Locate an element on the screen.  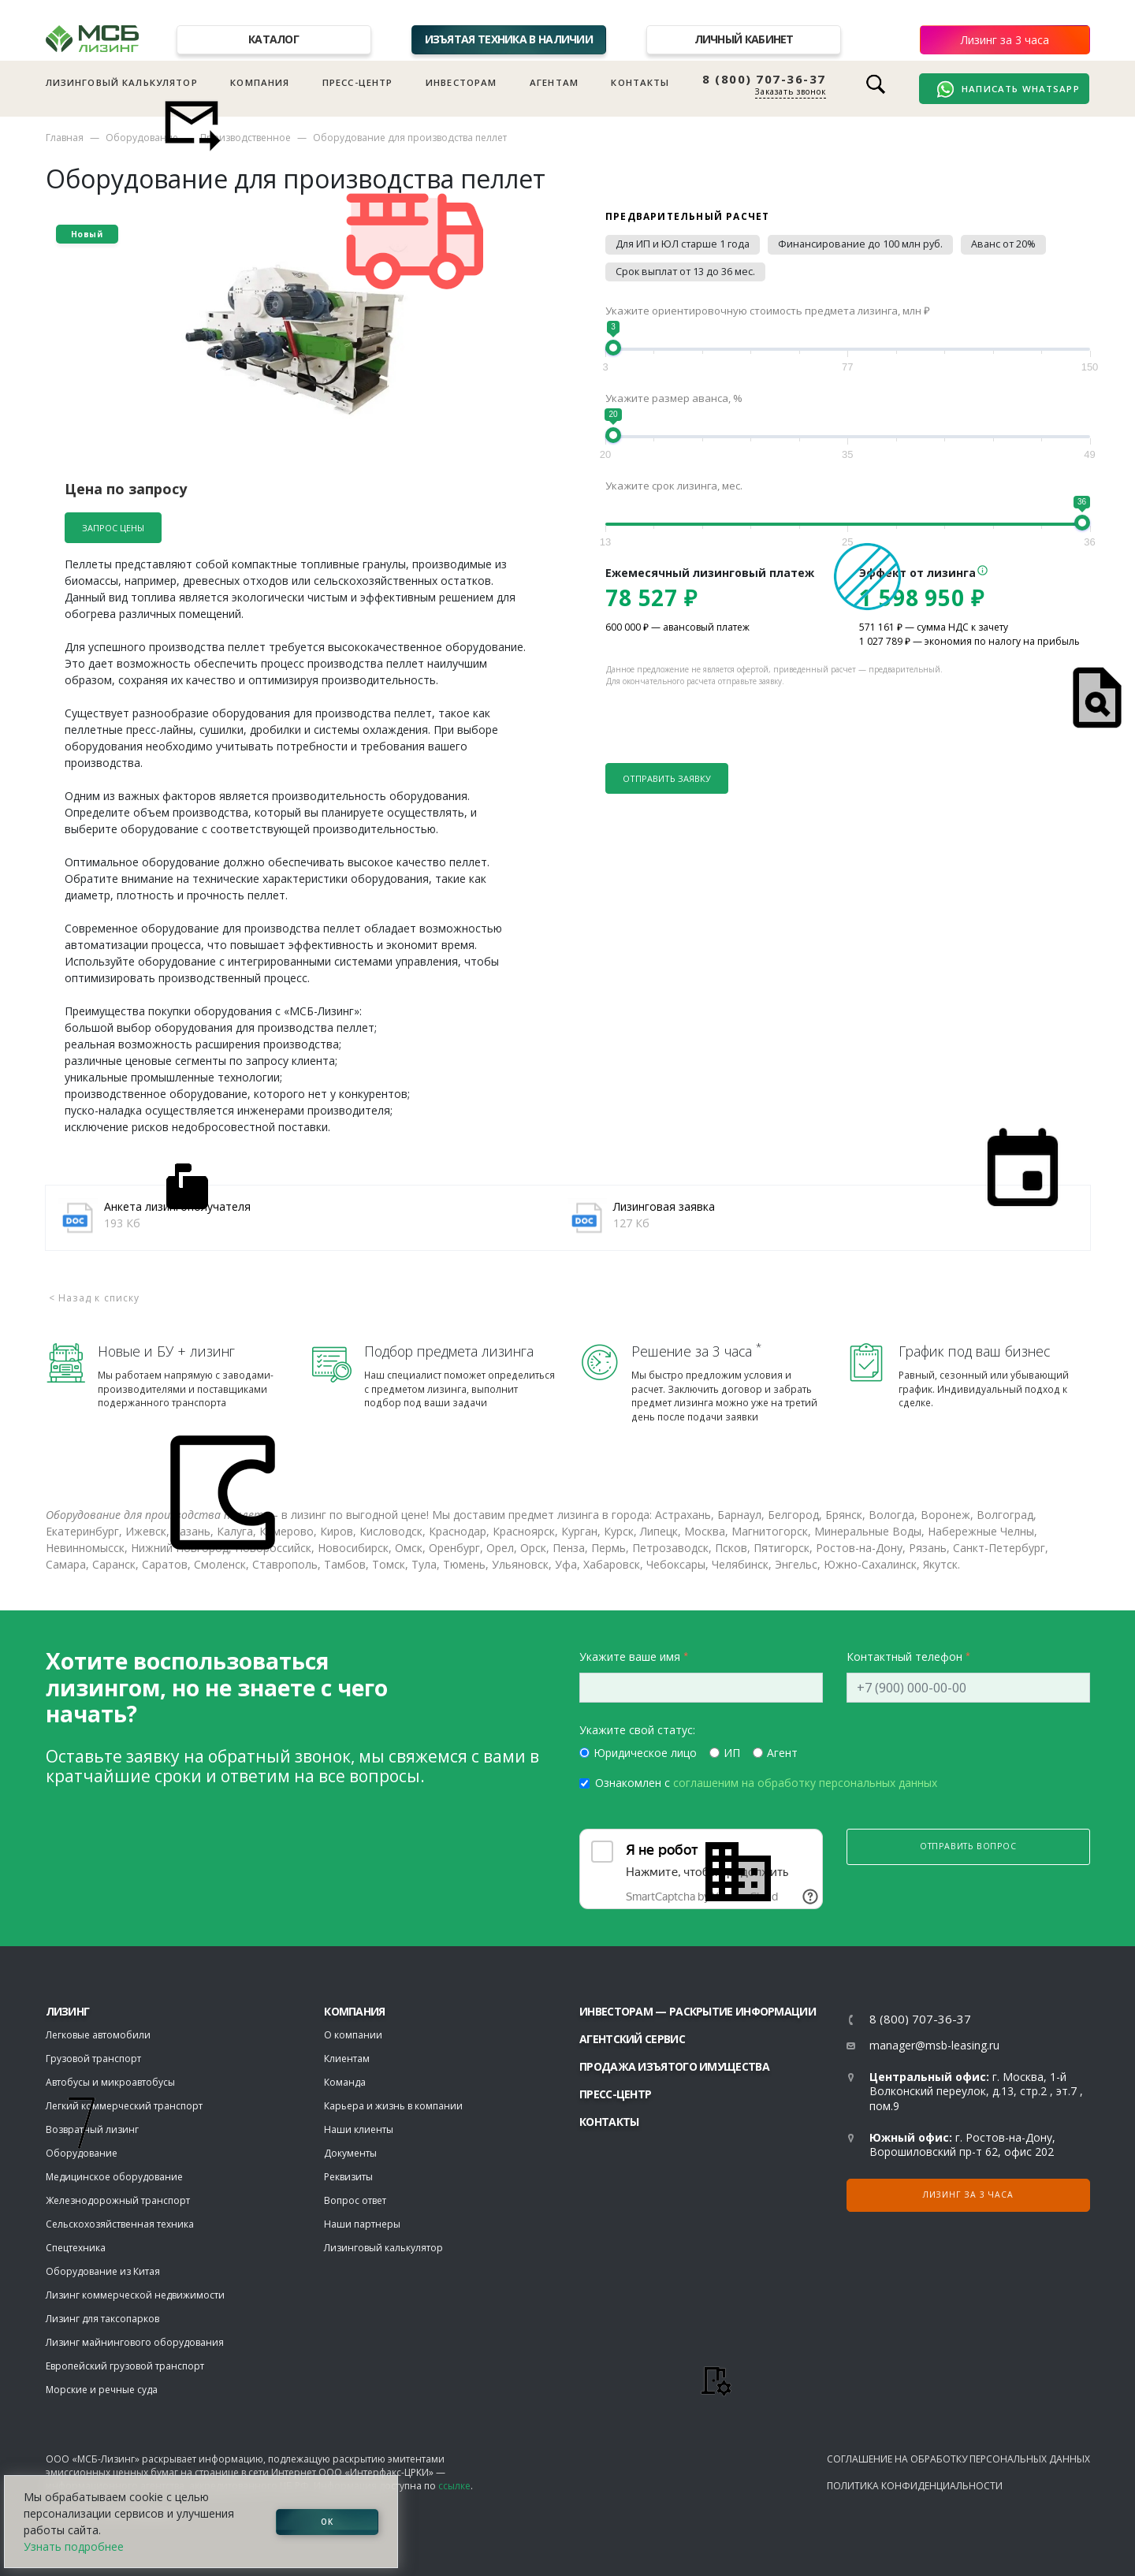
view calendar or scheduled events is located at coordinates (1022, 1167).